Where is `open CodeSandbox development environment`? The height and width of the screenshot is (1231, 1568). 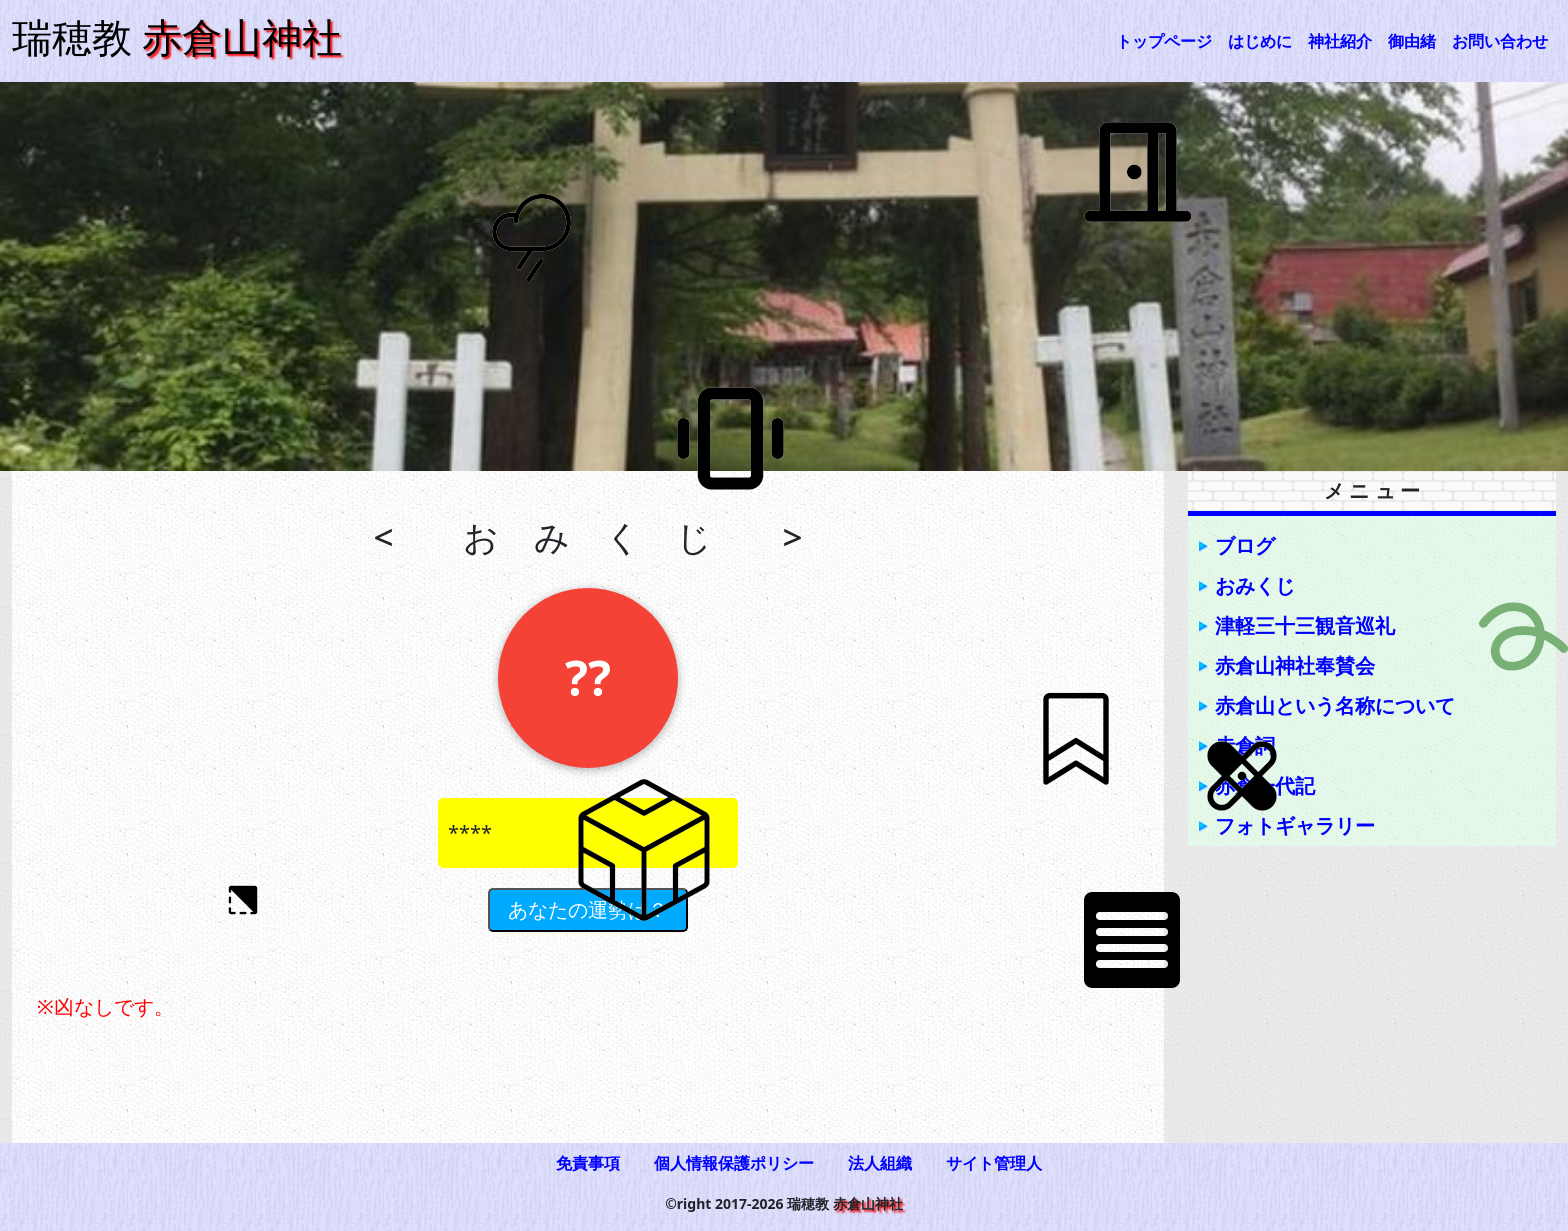
open CodeSandbox development environment is located at coordinates (644, 850).